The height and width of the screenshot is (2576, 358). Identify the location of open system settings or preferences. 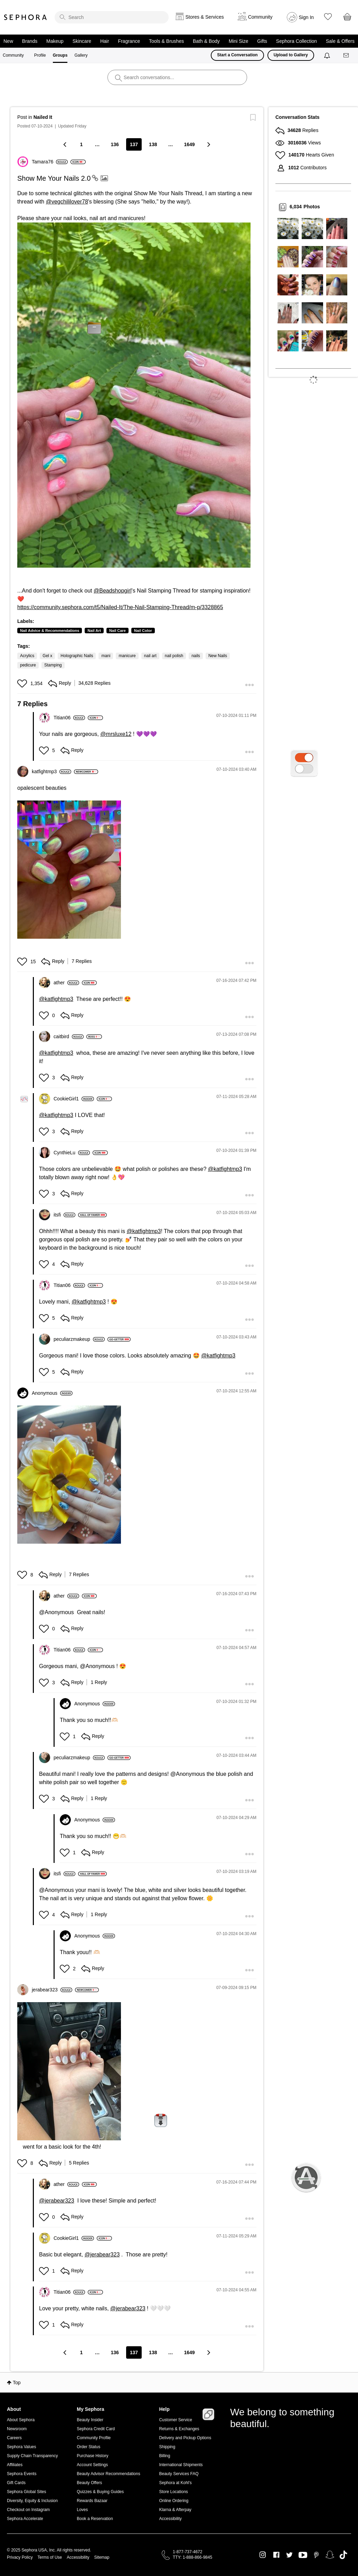
(304, 763).